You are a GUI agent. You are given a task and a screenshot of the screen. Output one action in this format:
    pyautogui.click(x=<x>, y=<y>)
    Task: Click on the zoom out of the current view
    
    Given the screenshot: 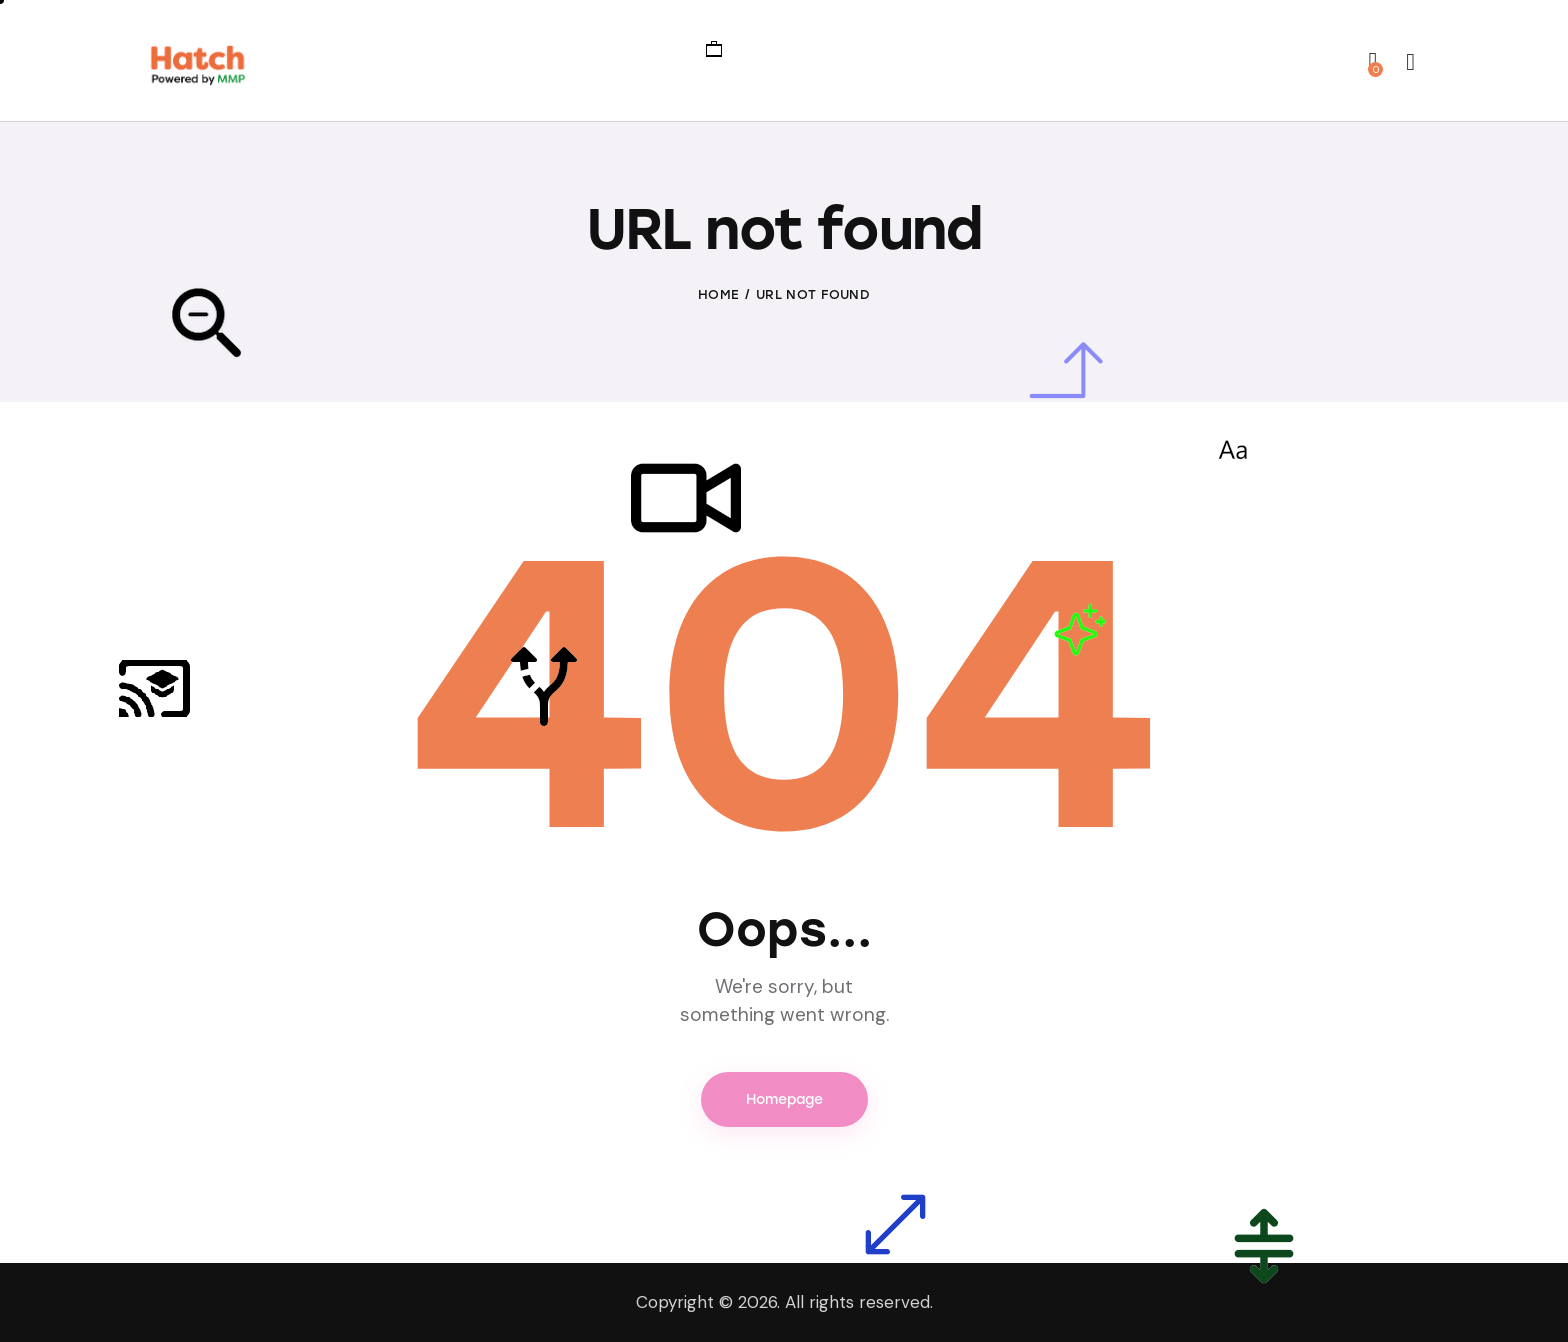 What is the action you would take?
    pyautogui.click(x=208, y=324)
    